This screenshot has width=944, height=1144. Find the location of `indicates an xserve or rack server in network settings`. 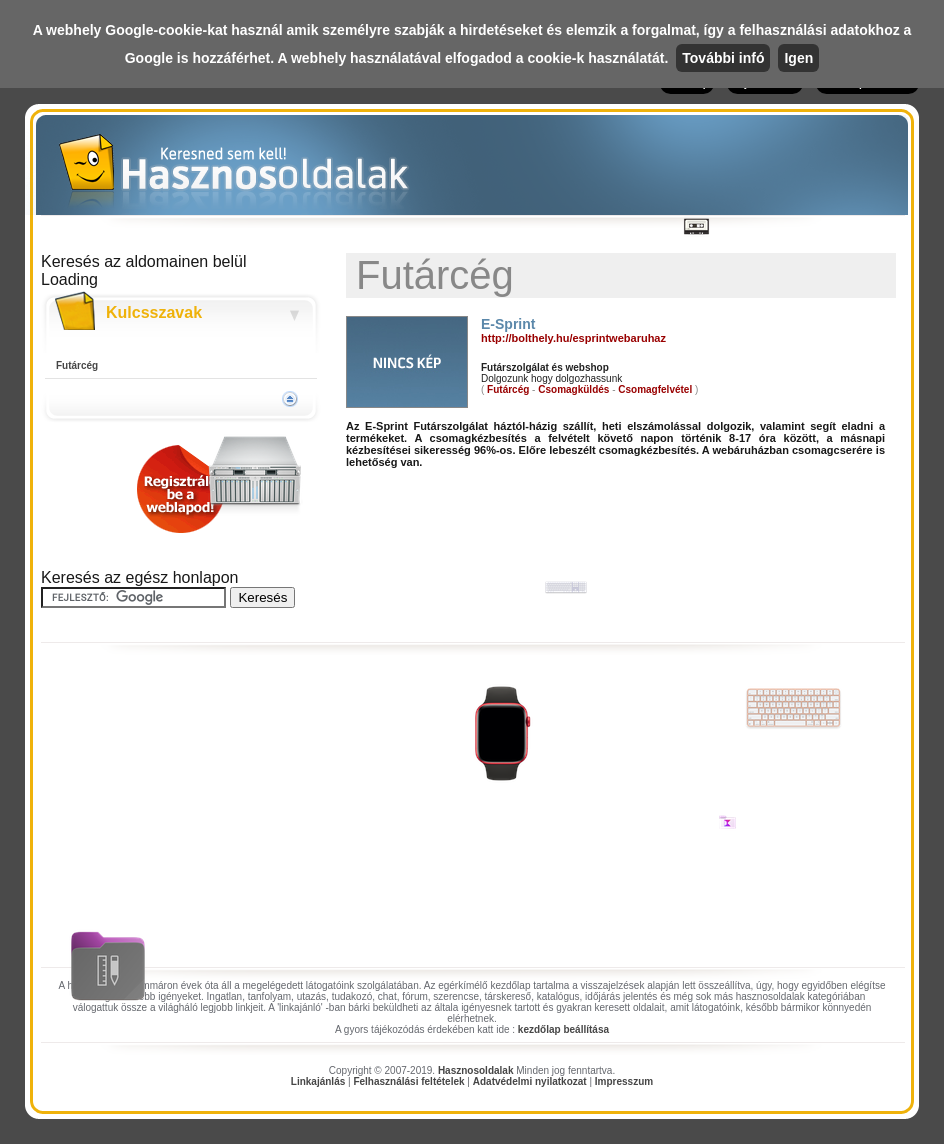

indicates an xserve or rack server in network settings is located at coordinates (255, 468).